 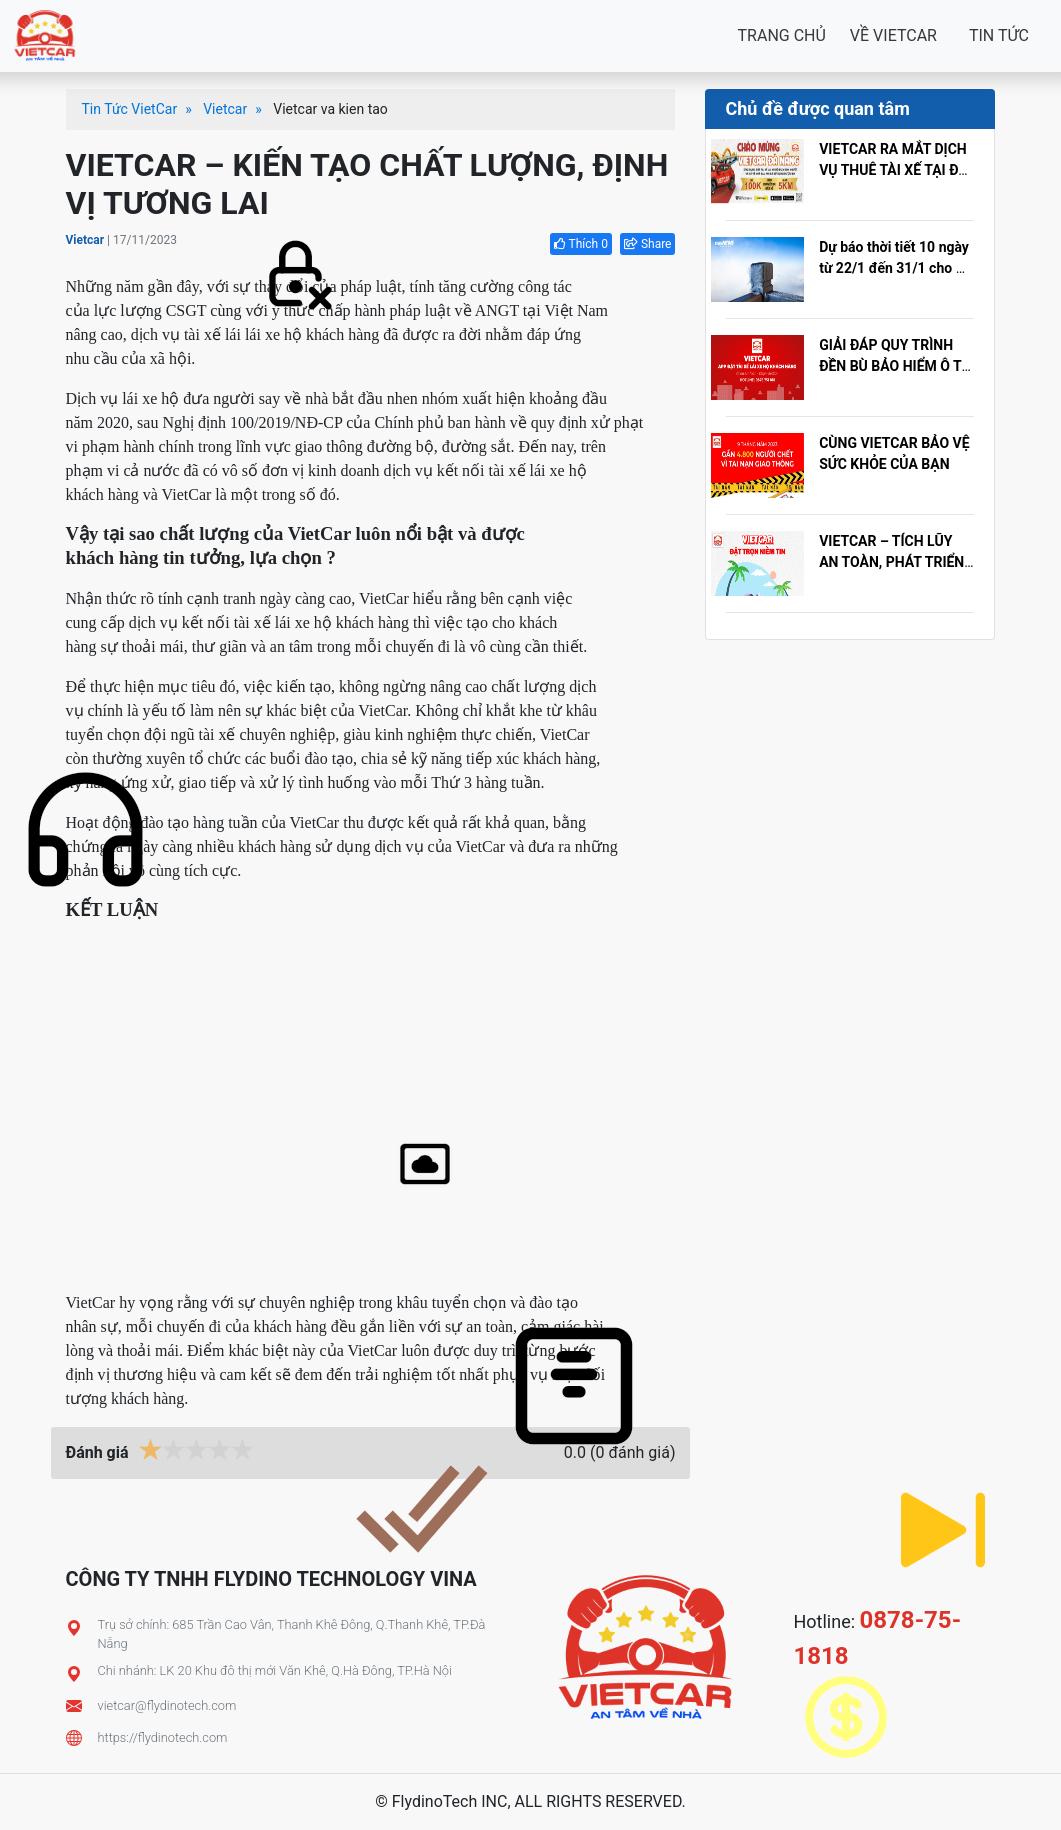 I want to click on access daydream or screen saver settings, so click(x=425, y=1164).